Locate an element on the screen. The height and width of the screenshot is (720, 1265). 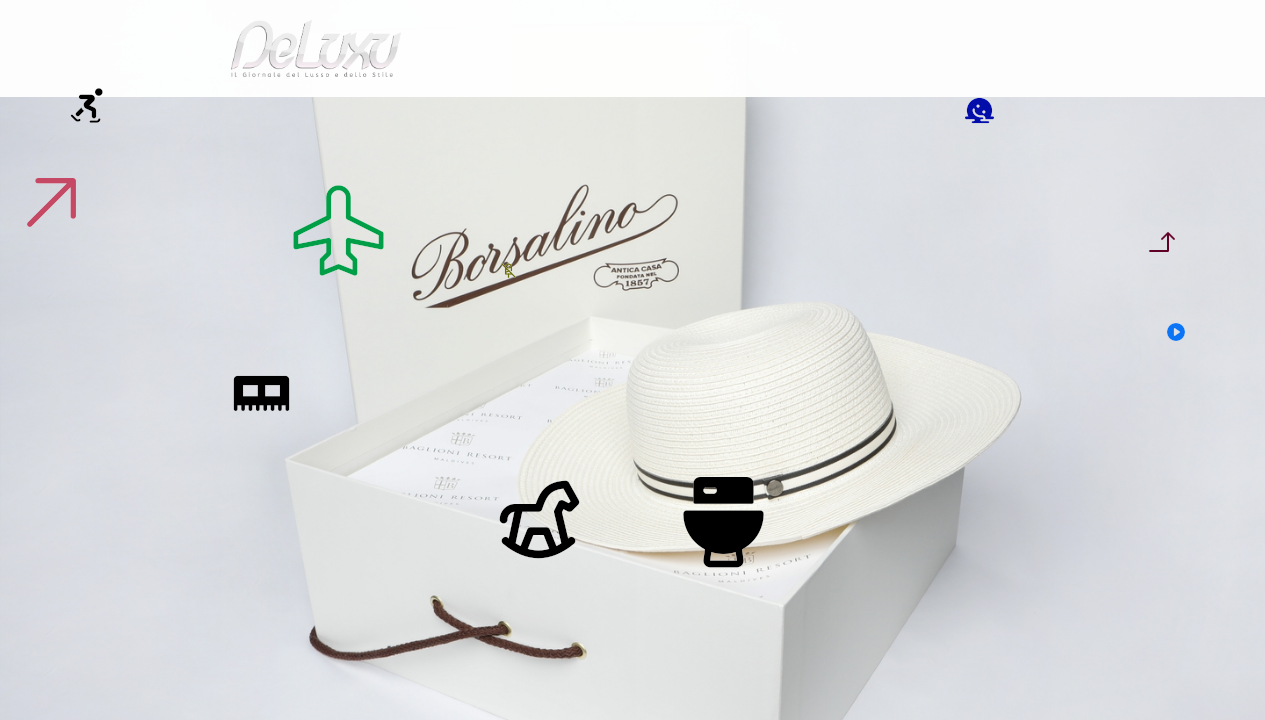
turn right then continue forward is located at coordinates (1163, 243).